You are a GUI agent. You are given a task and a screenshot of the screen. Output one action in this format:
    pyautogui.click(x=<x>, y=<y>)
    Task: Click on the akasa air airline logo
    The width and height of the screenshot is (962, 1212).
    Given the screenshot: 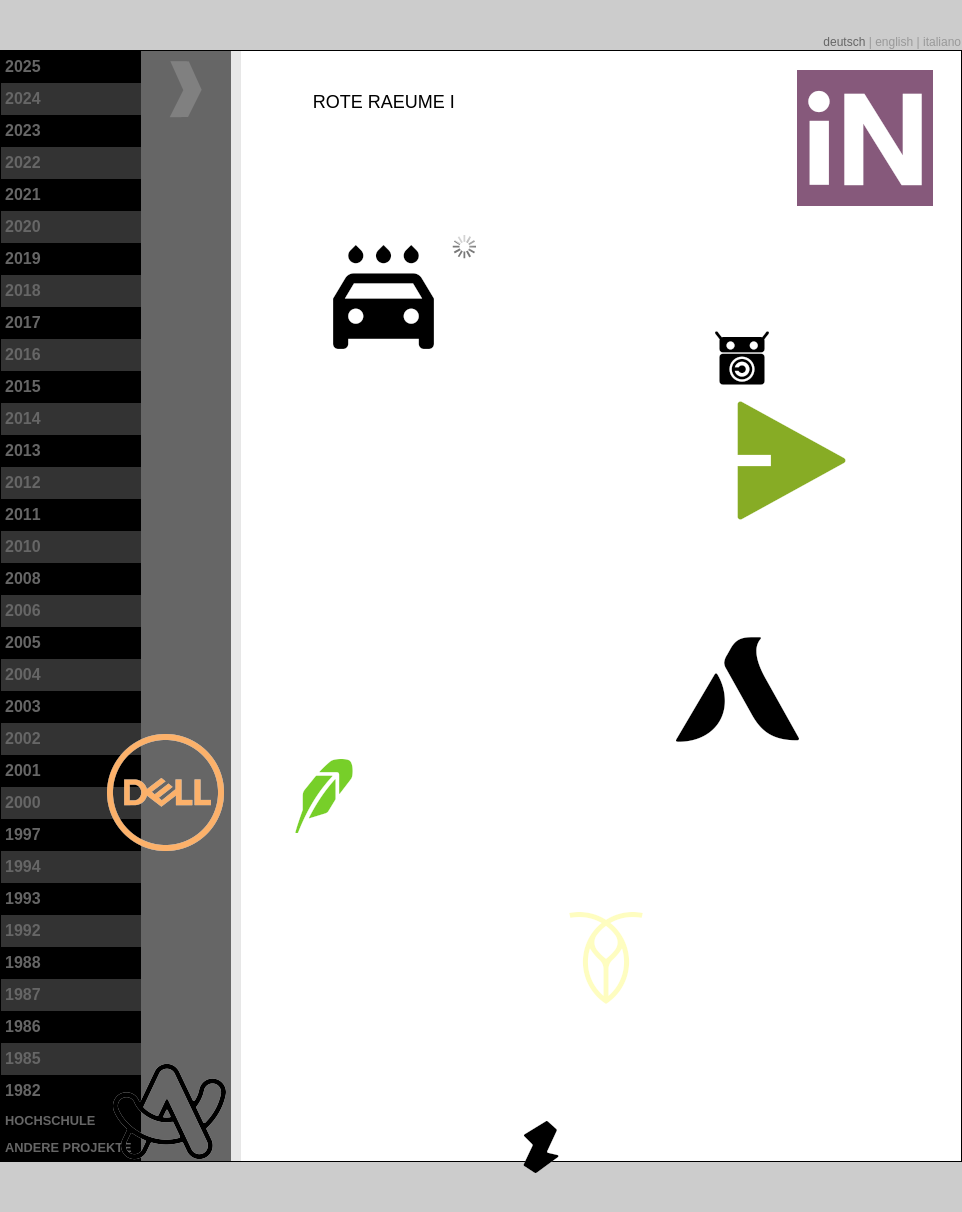 What is the action you would take?
    pyautogui.click(x=737, y=689)
    